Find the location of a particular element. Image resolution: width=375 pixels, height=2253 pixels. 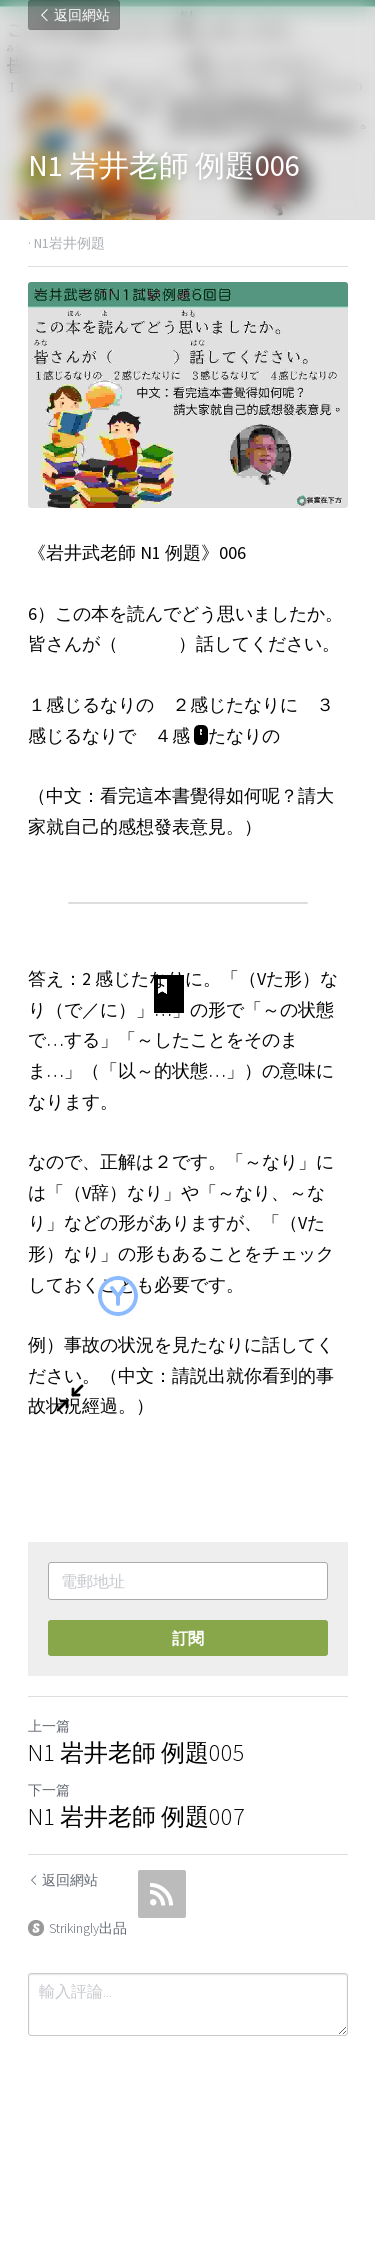

open your library or reading list is located at coordinates (169, 994).